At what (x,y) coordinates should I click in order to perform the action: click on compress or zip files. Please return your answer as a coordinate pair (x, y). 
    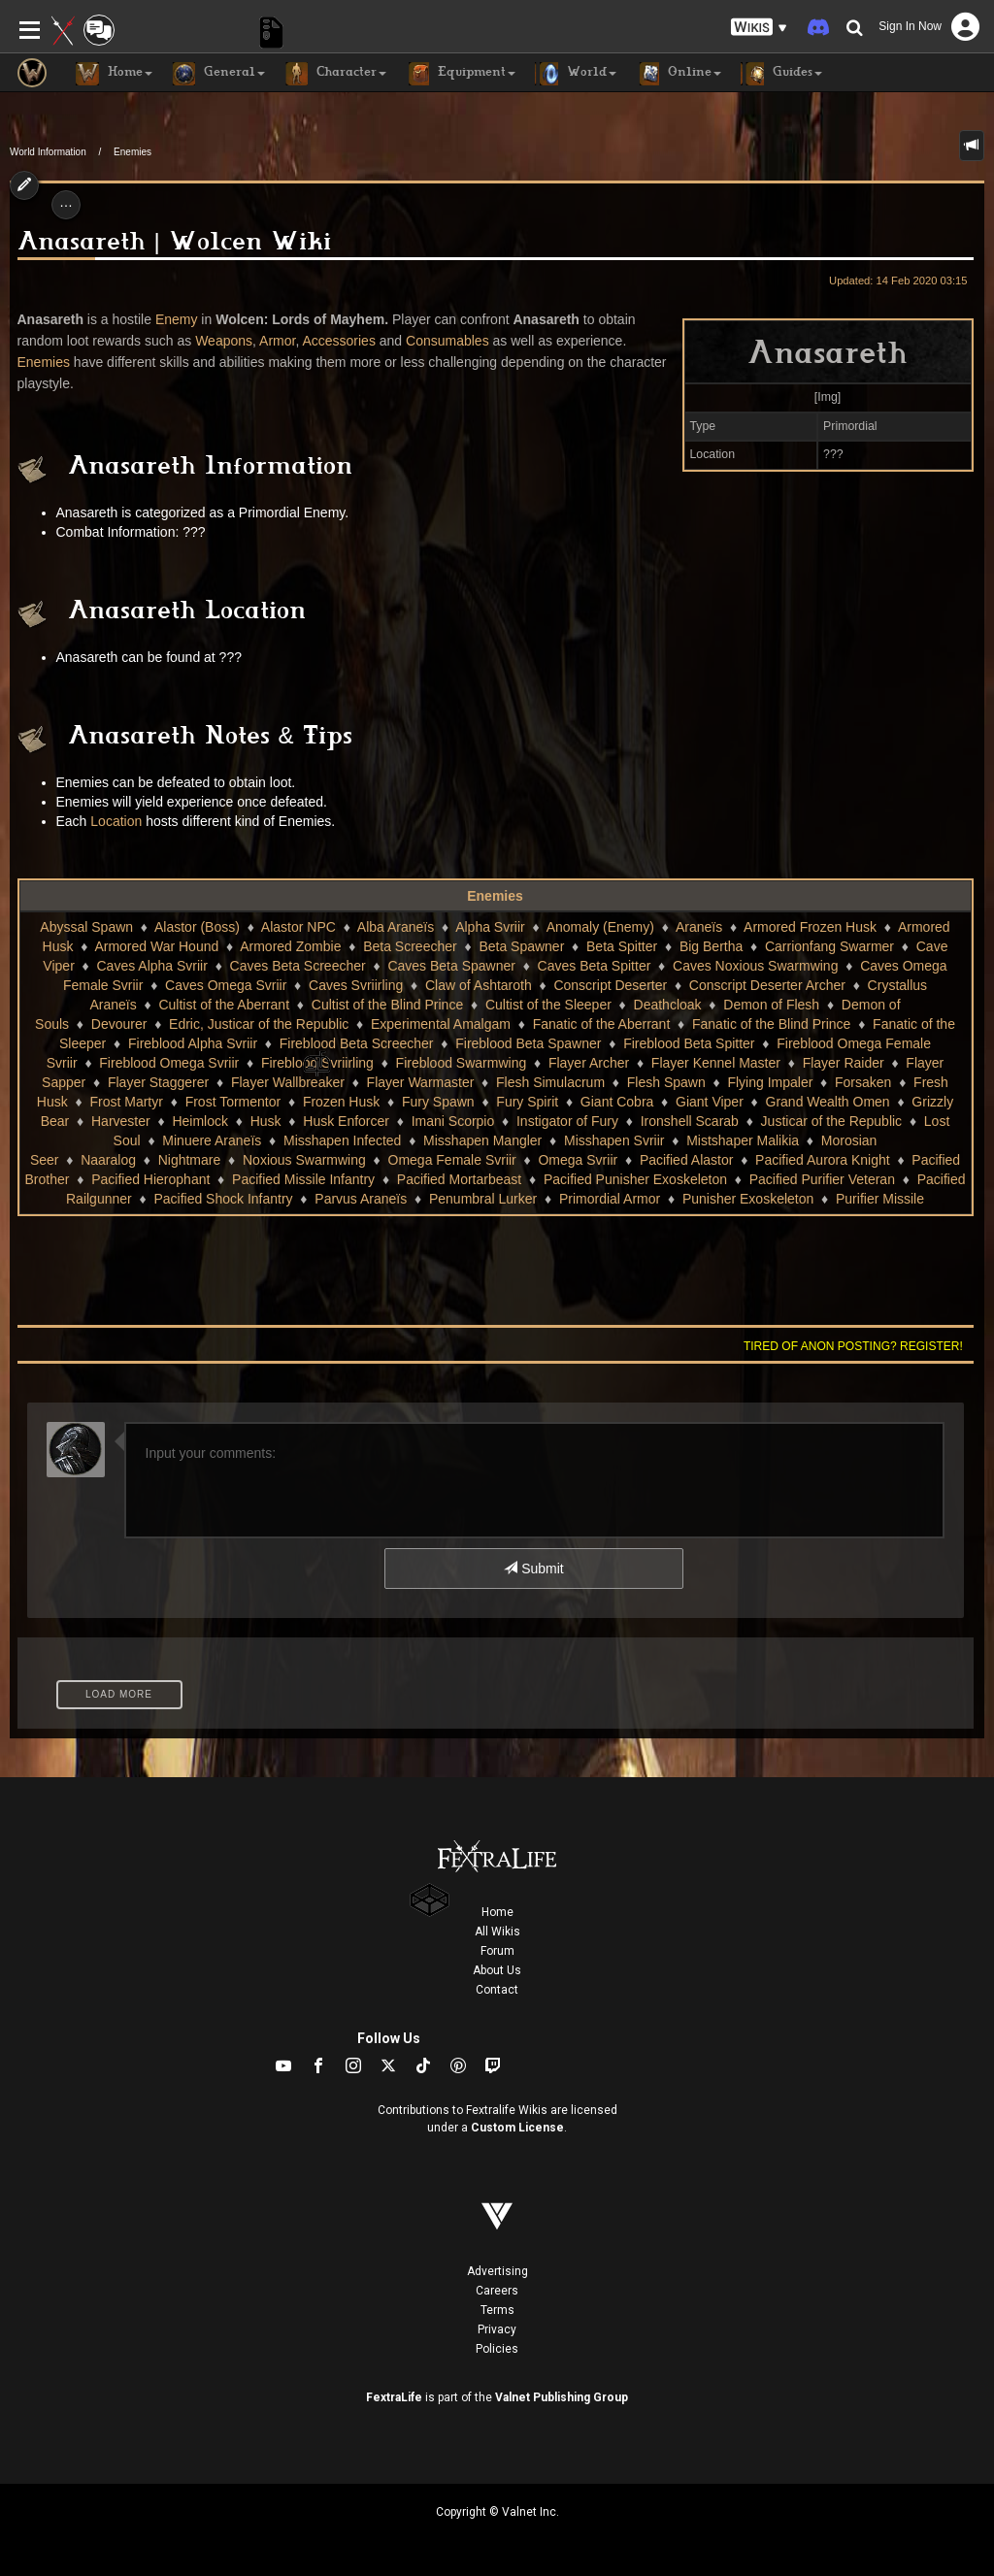
    Looking at the image, I should click on (271, 32).